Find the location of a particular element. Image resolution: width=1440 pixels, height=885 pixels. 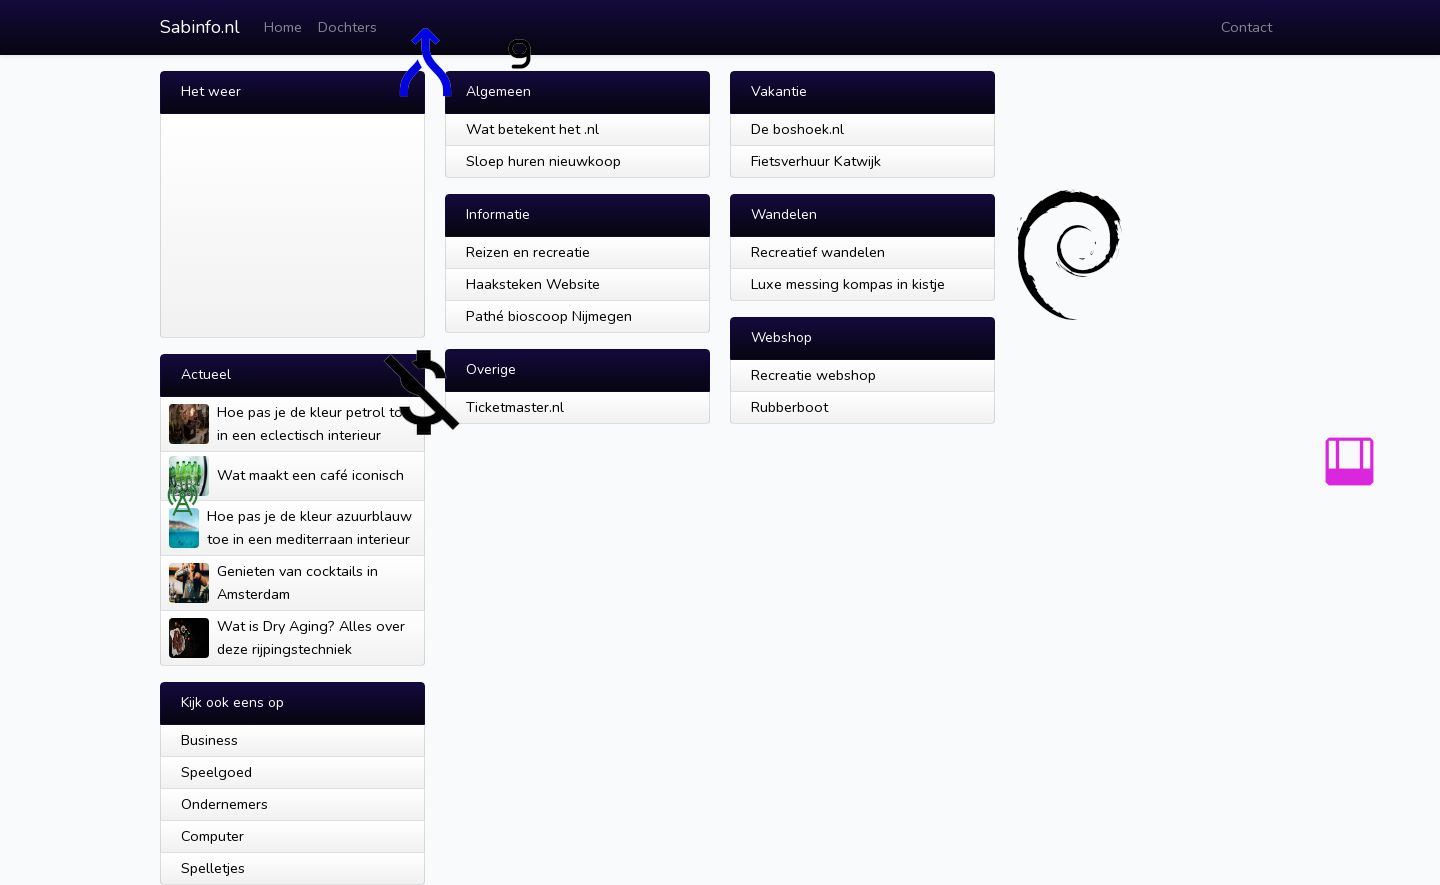

indicates no cost or free item is located at coordinates (421, 392).